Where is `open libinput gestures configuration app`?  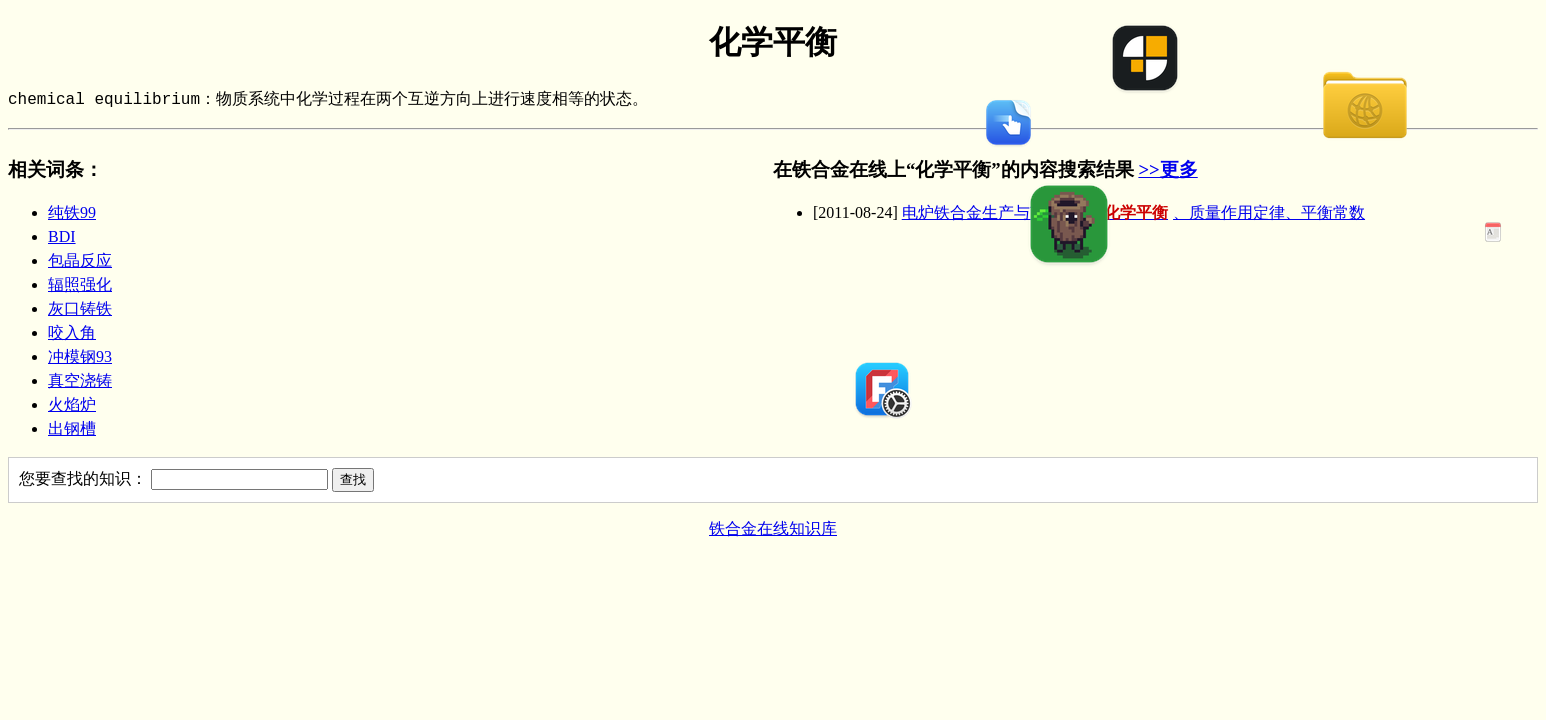
open libinput gestures configuration app is located at coordinates (1008, 122).